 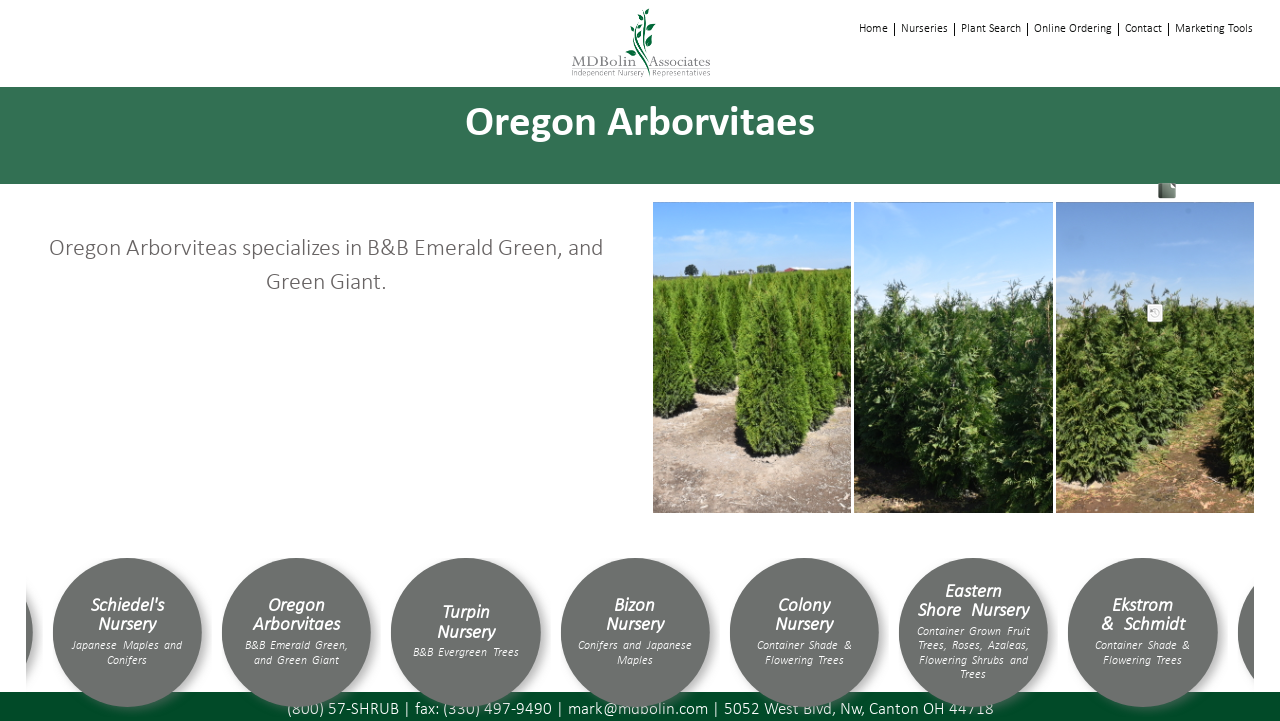 I want to click on a deleted file in the trash, so click(x=1155, y=313).